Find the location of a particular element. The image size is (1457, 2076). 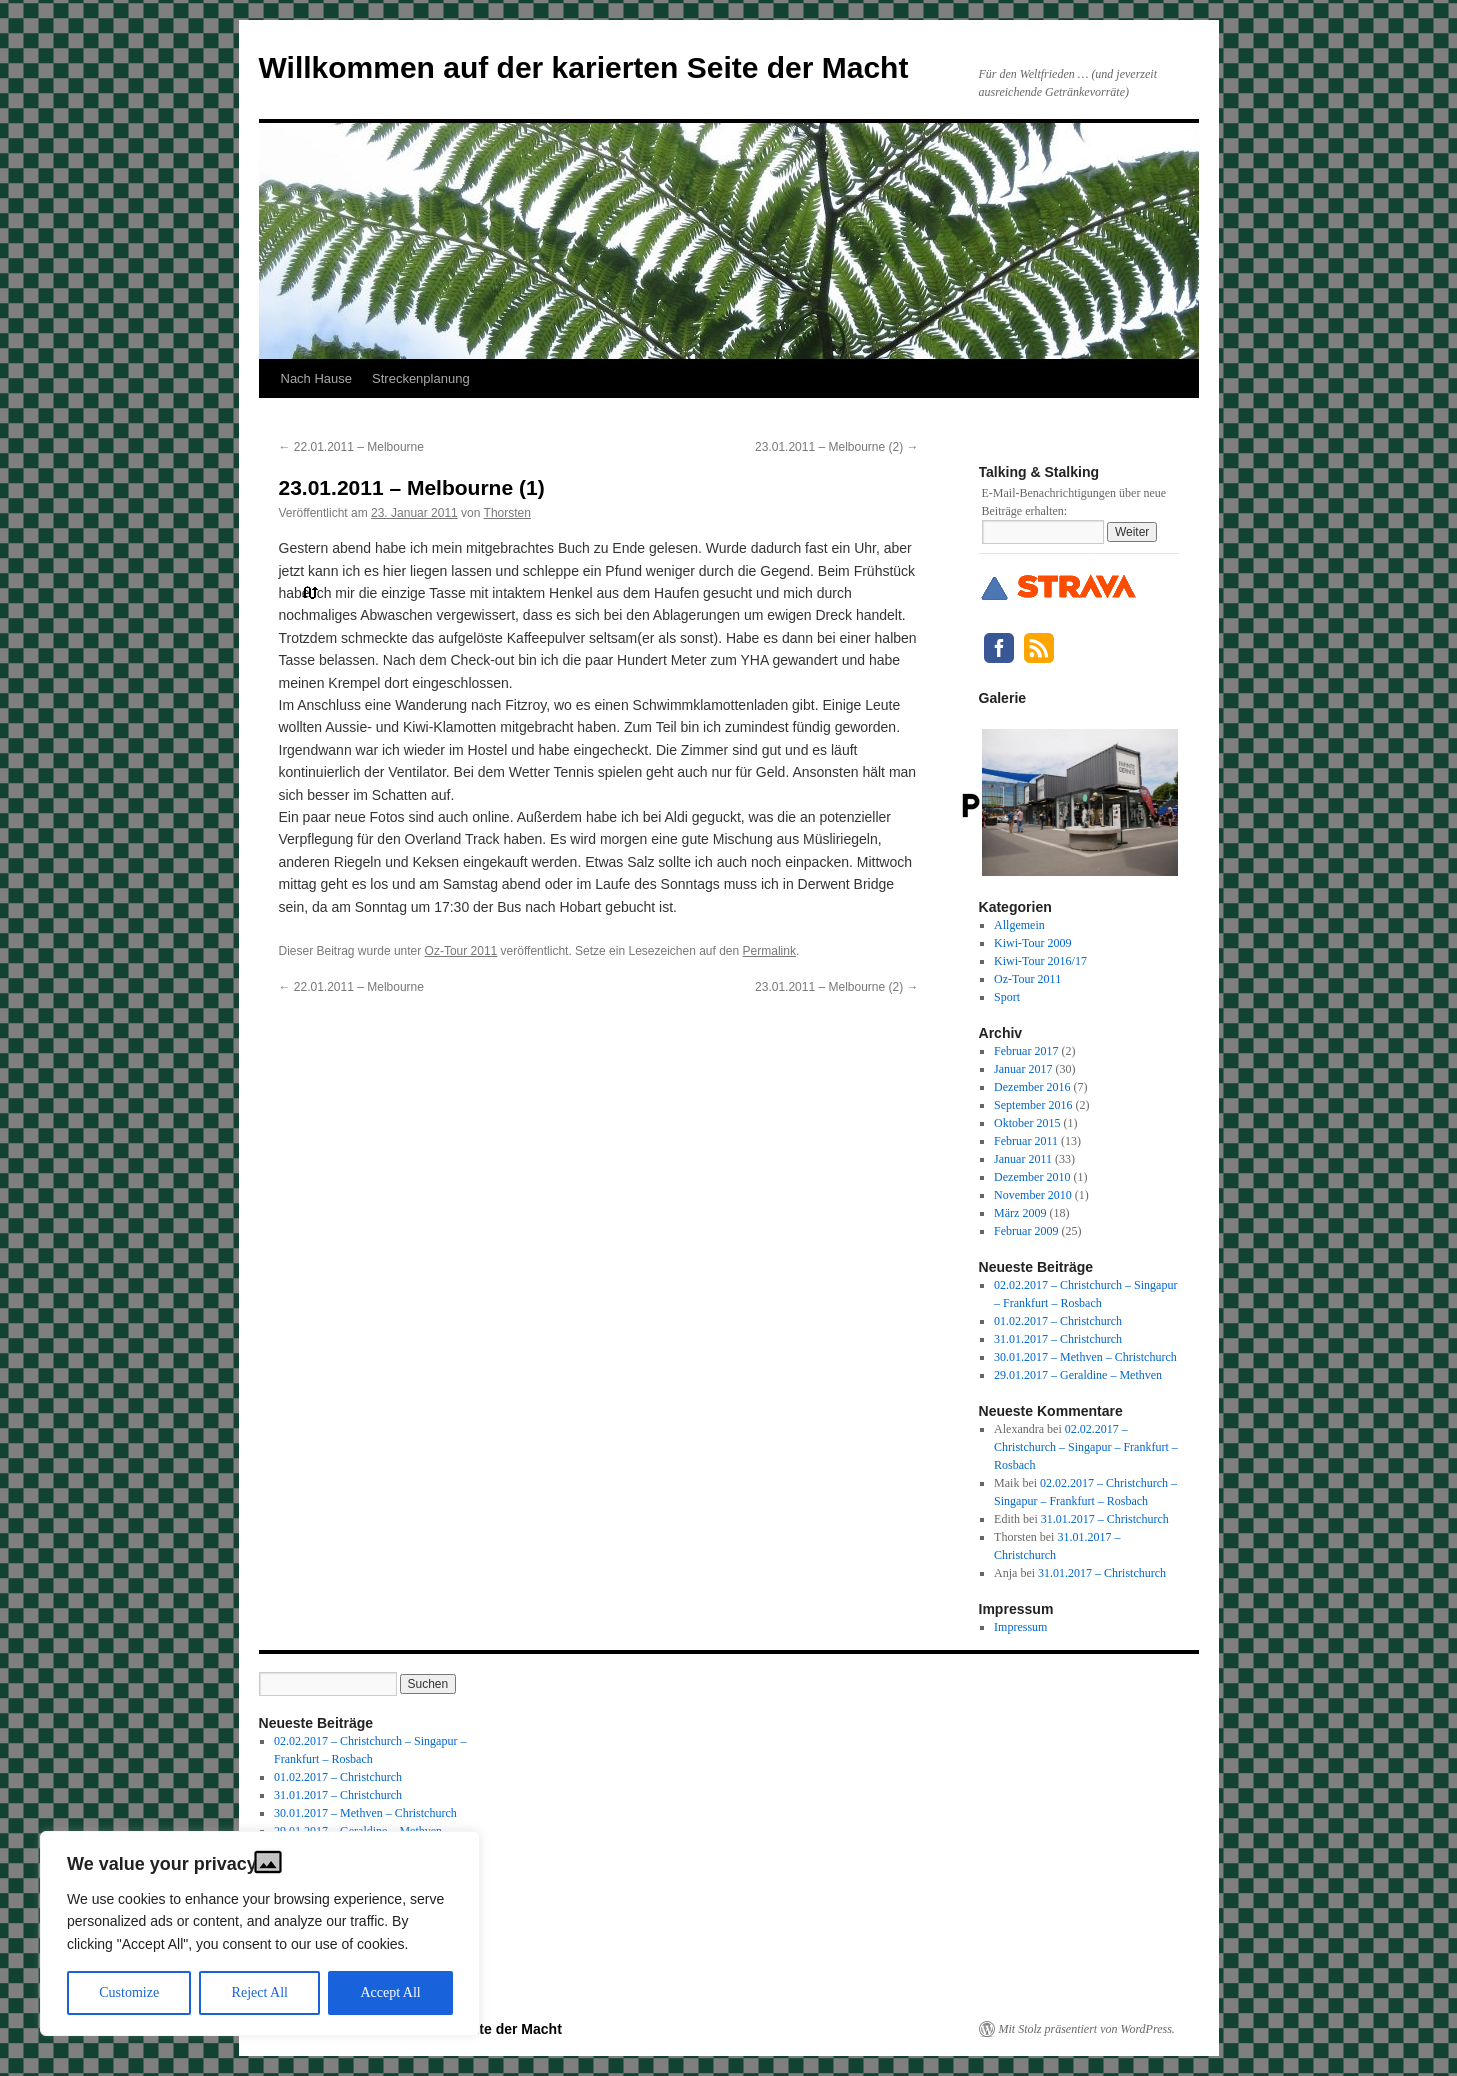

swap or switch between active calls is located at coordinates (310, 593).